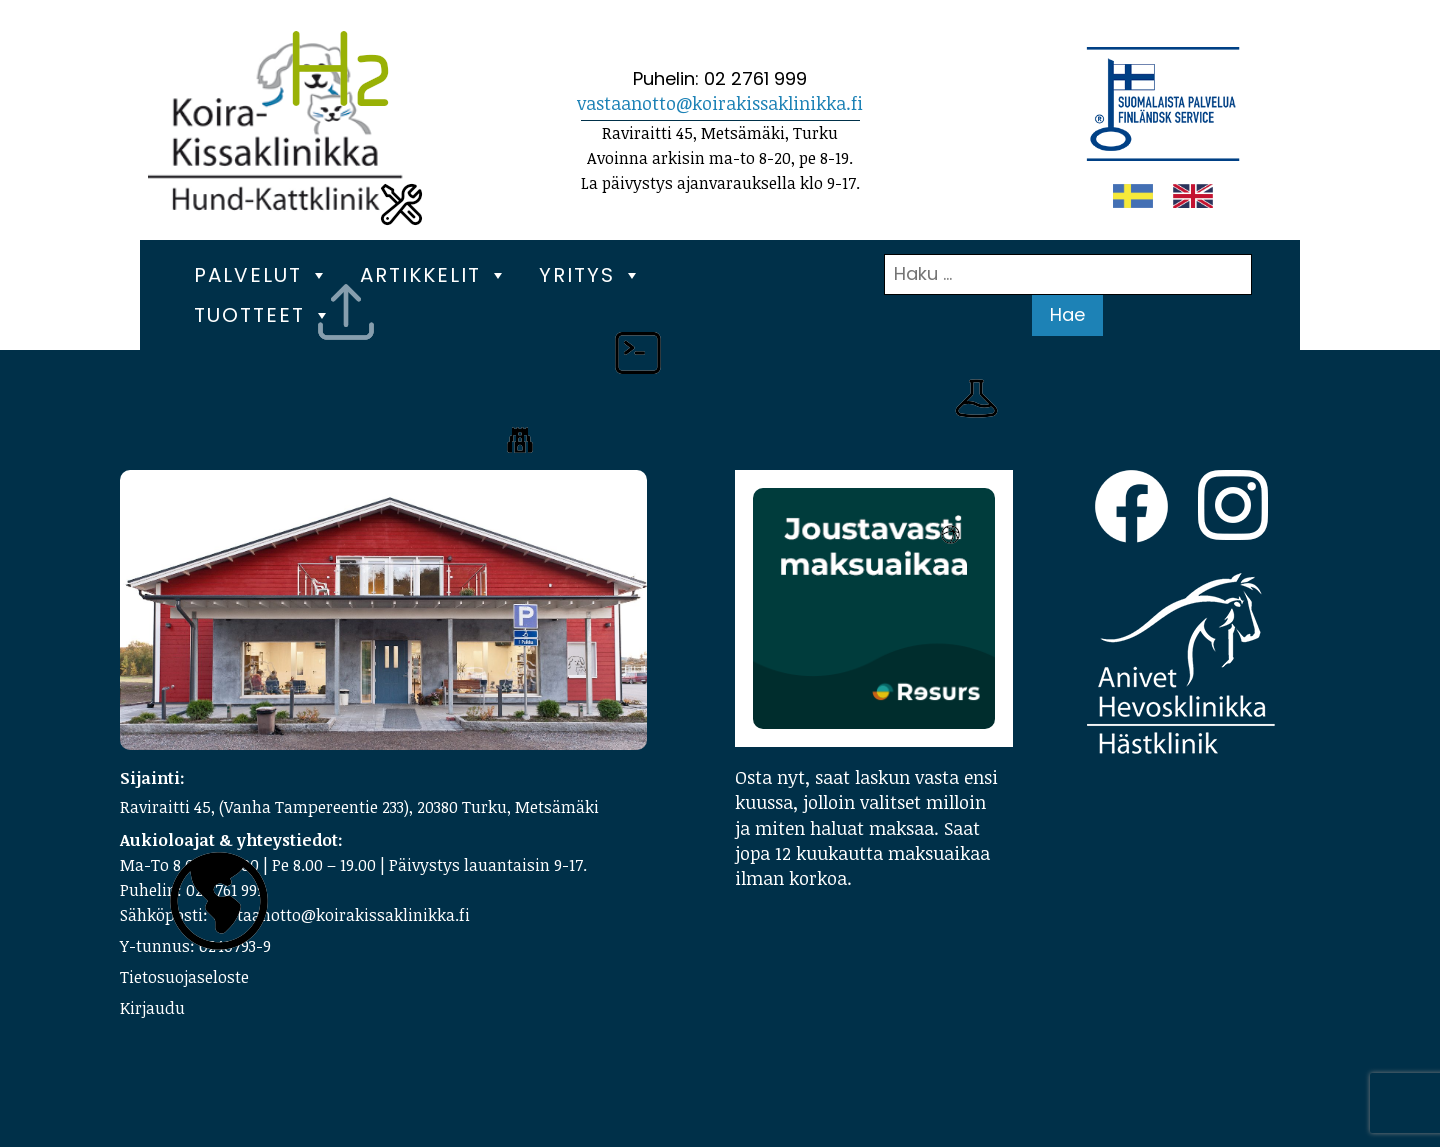 The height and width of the screenshot is (1147, 1440). Describe the element at coordinates (401, 204) in the screenshot. I see `access tools and settings` at that location.